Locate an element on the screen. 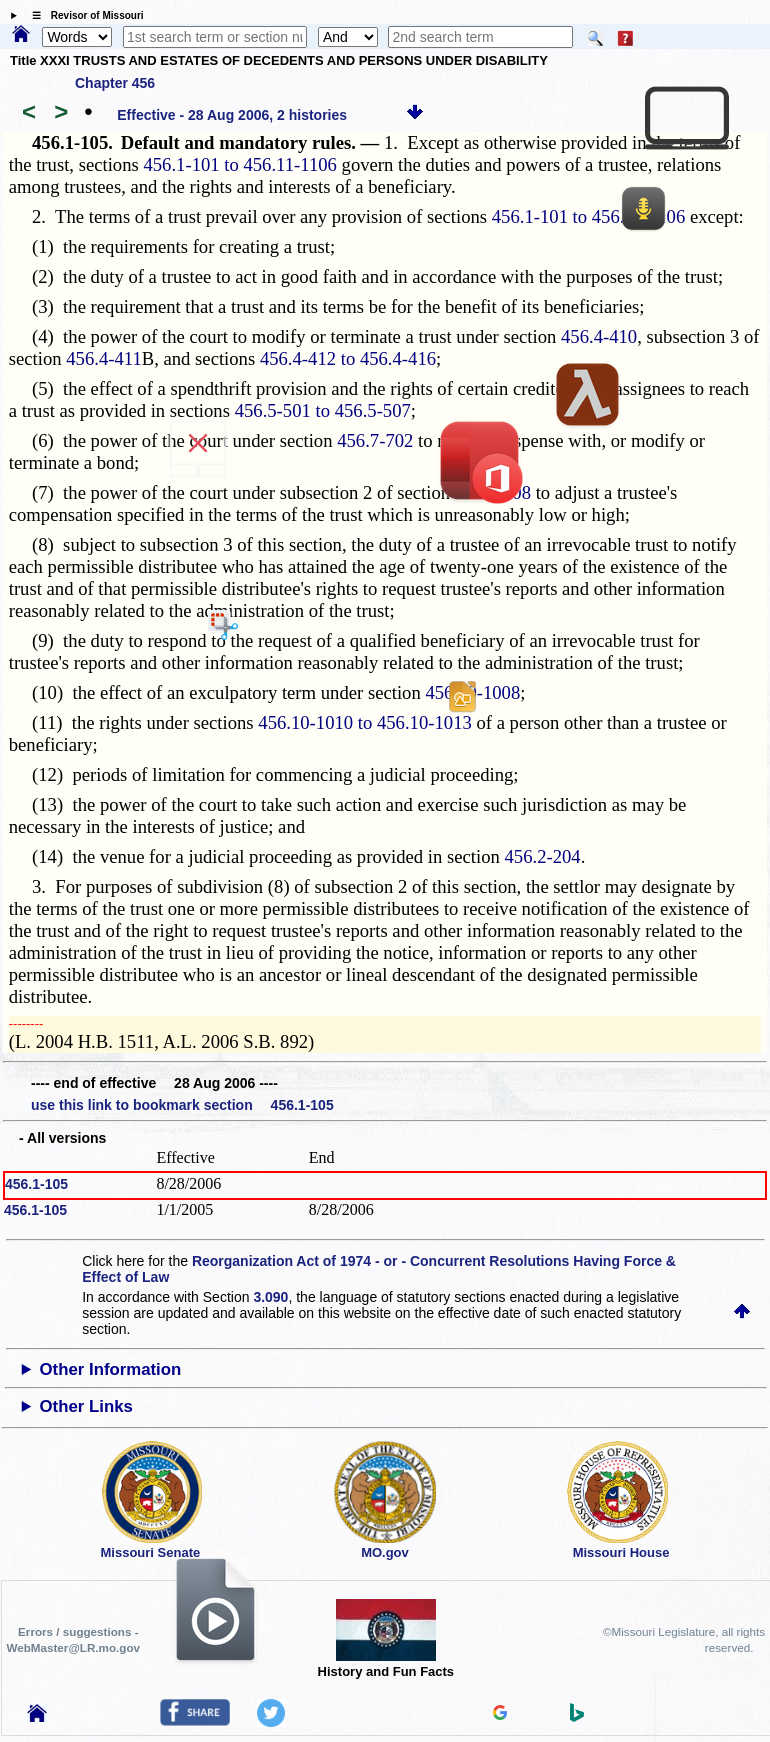 The image size is (770, 1742). a kdenlive title clip file is located at coordinates (215, 1611).